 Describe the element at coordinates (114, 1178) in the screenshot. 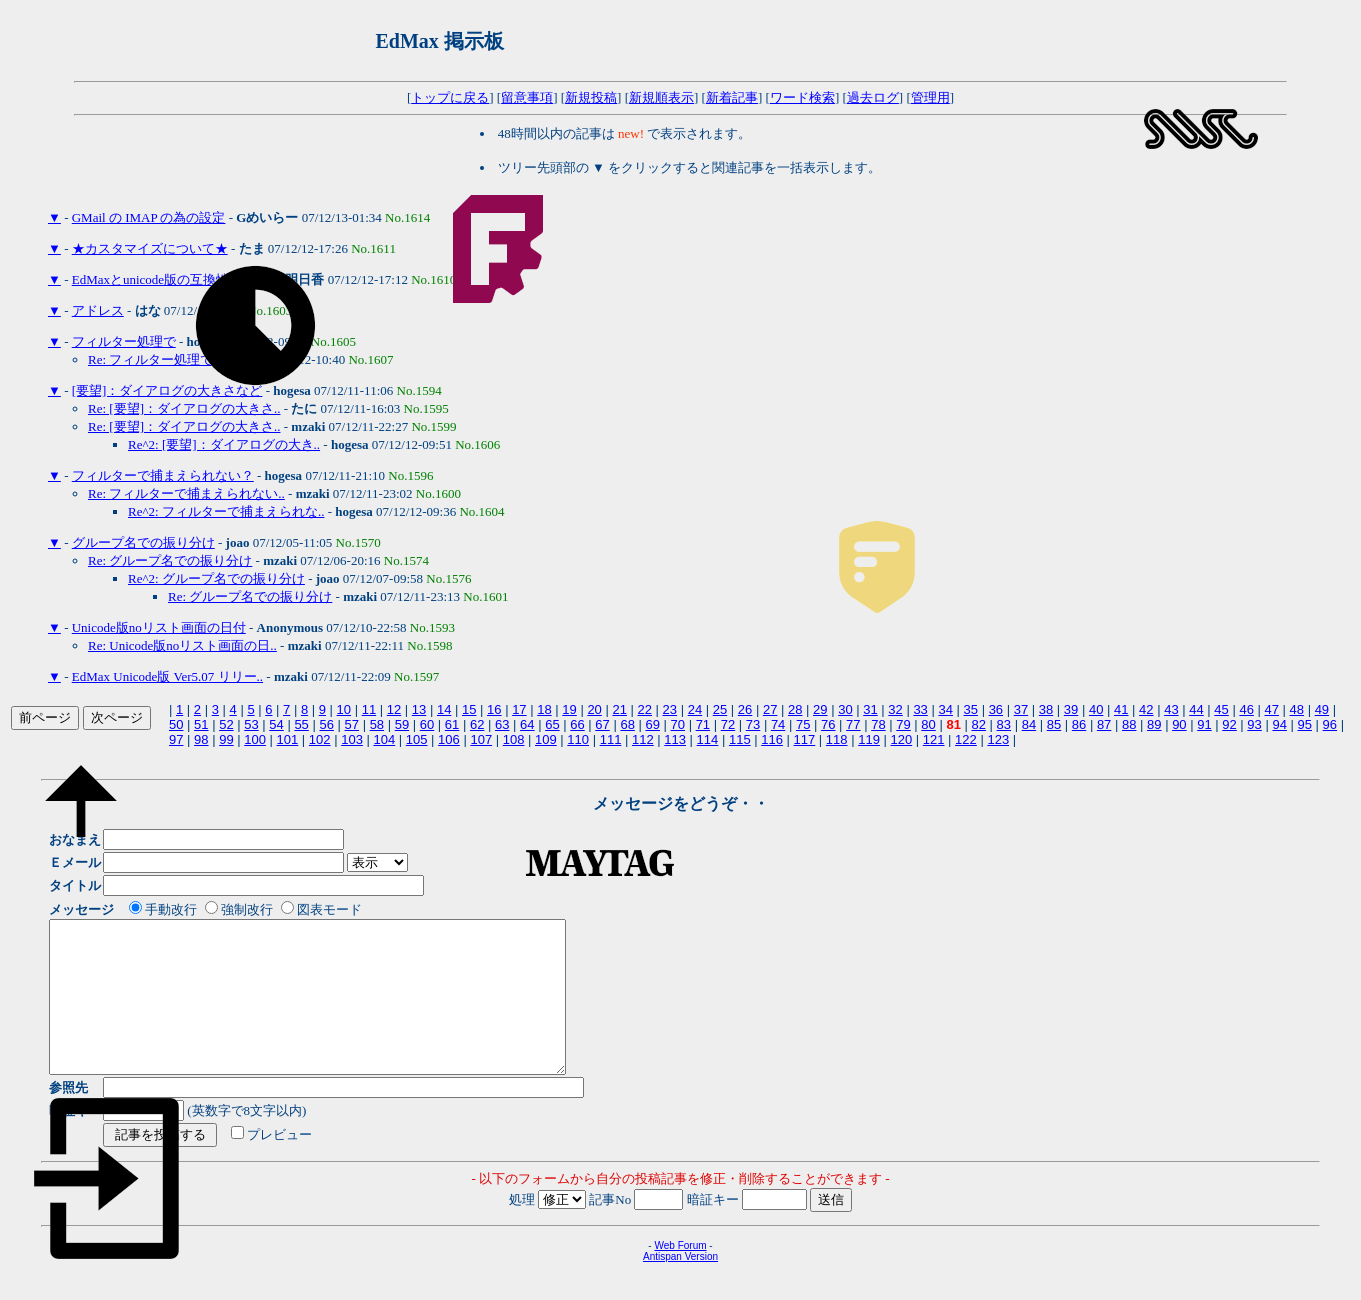

I see `log in to your account` at that location.